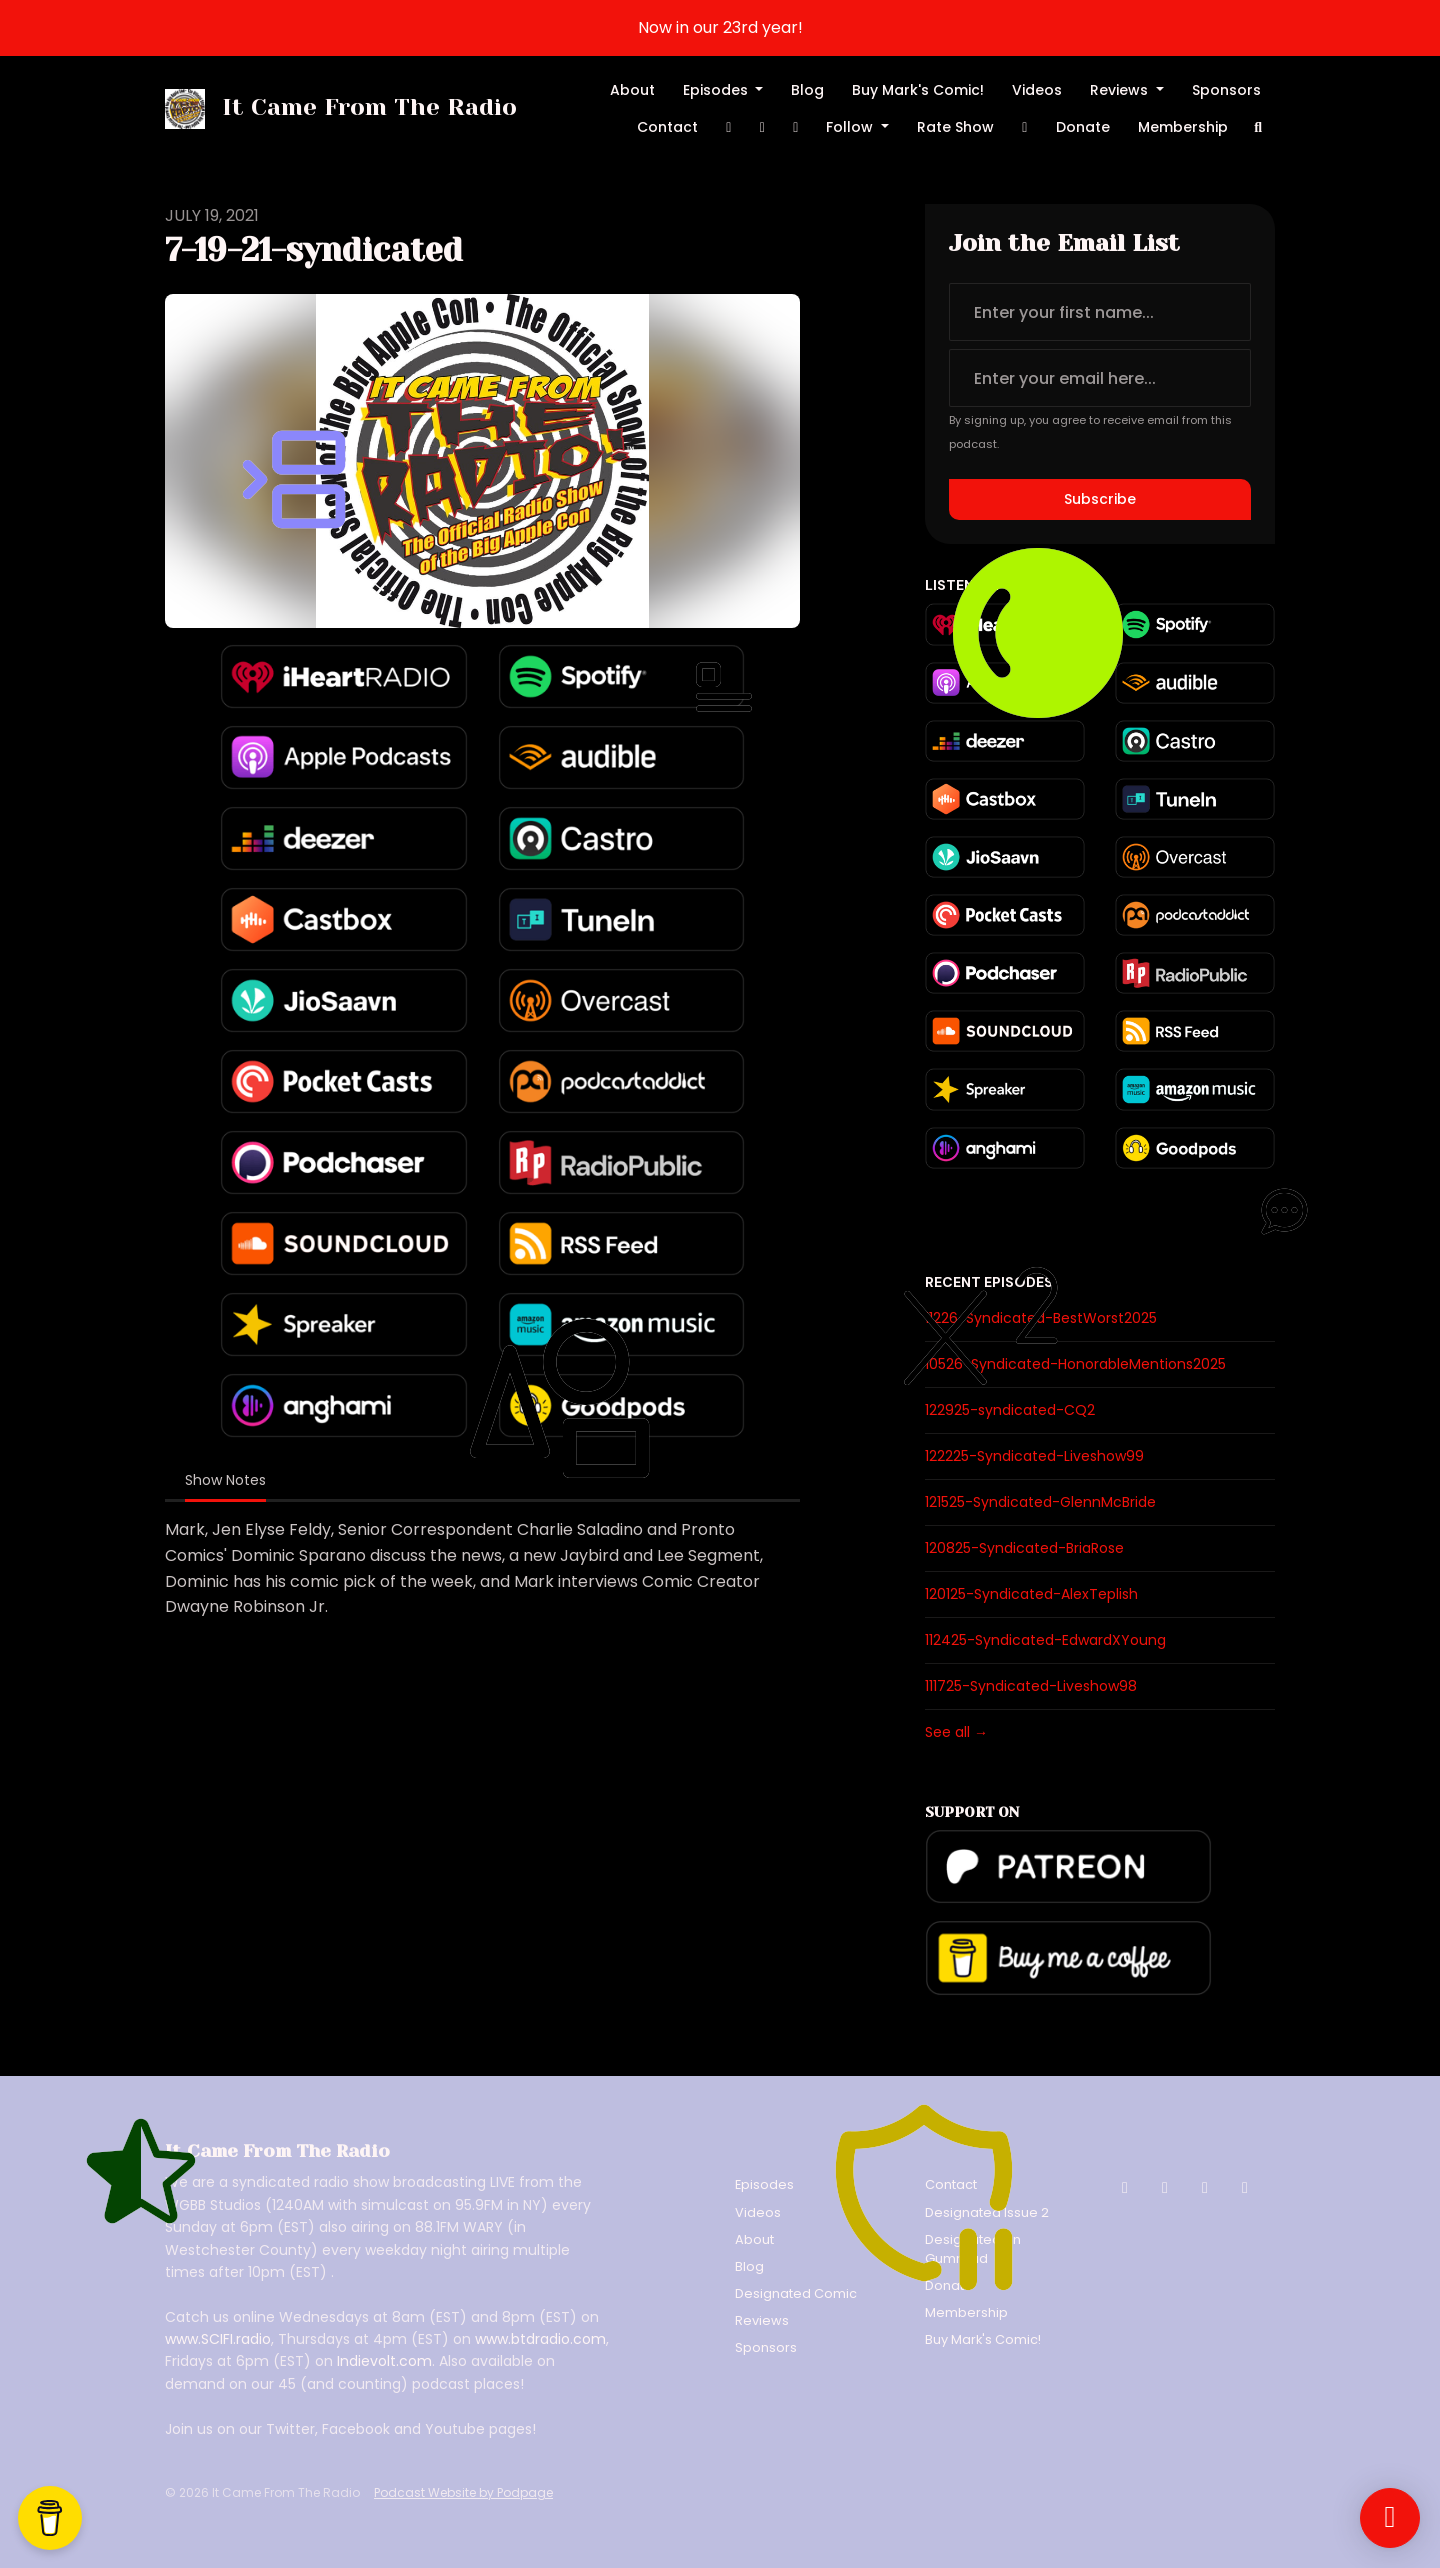 The image size is (1440, 2568). Describe the element at coordinates (724, 687) in the screenshot. I see `disable text wrapping around image` at that location.